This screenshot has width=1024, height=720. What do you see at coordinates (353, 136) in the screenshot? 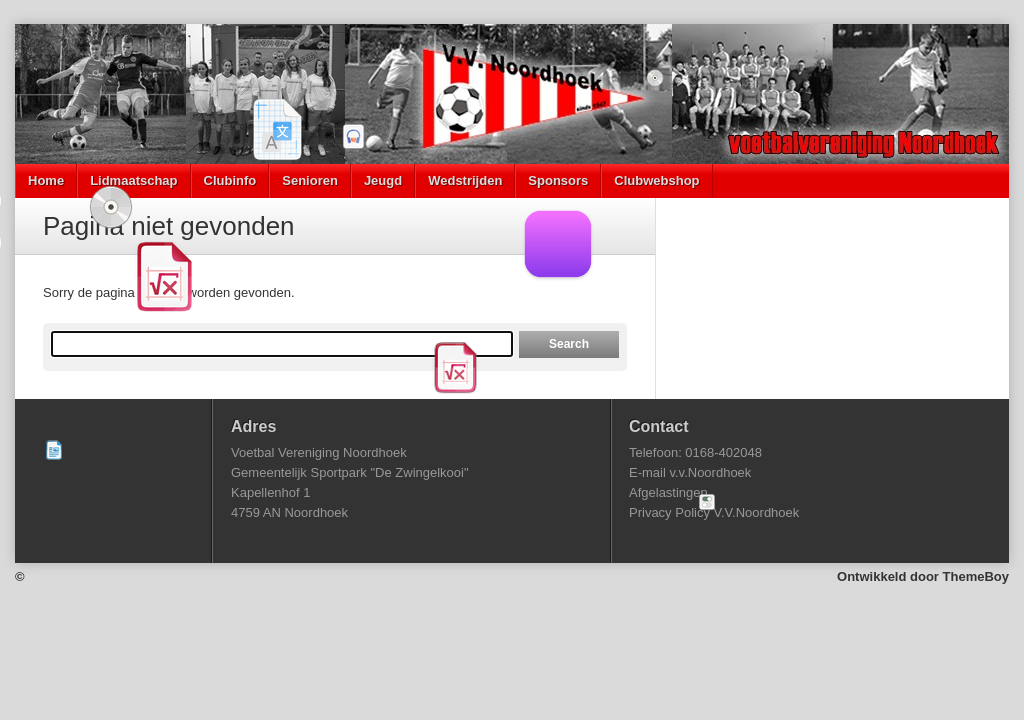
I see `audacity audio project file` at bounding box center [353, 136].